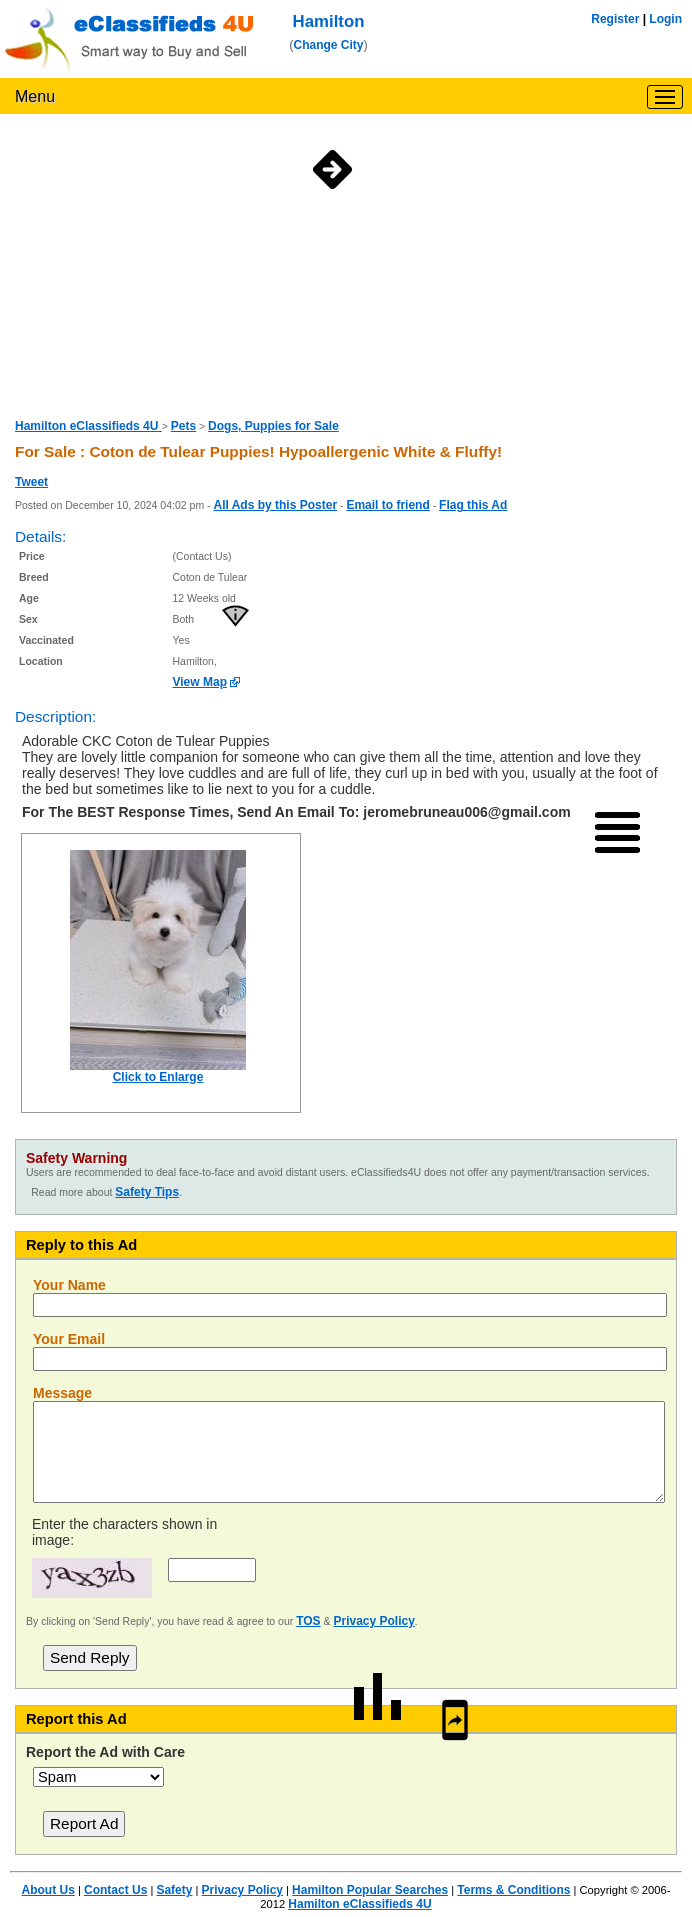 The height and width of the screenshot is (1917, 692). I want to click on view wifi network information, so click(235, 615).